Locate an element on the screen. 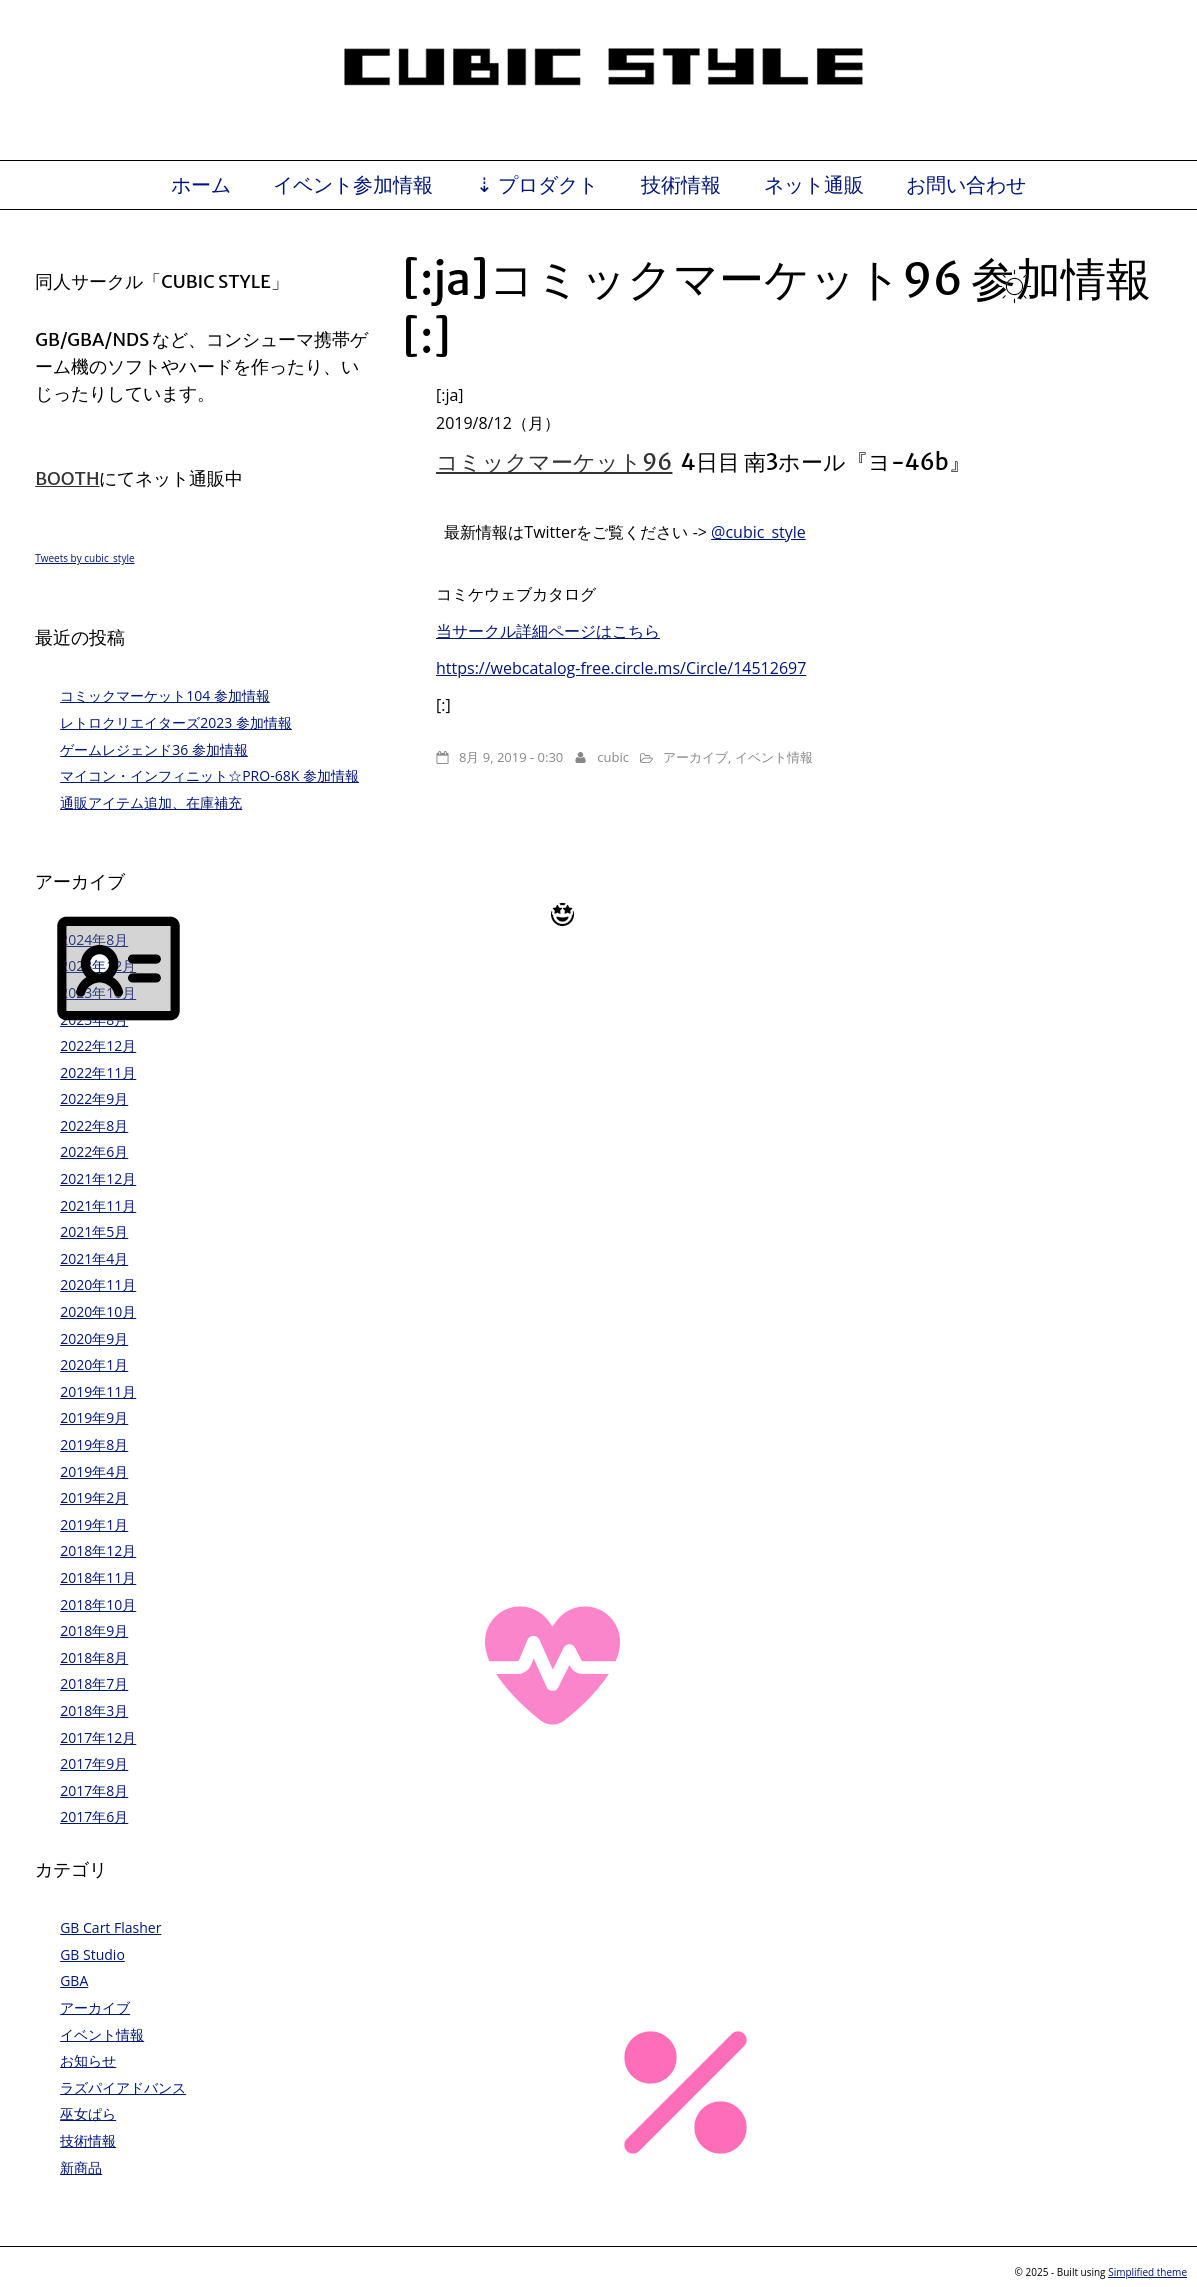 This screenshot has height=2287, width=1197. view your profile or identification details is located at coordinates (118, 968).